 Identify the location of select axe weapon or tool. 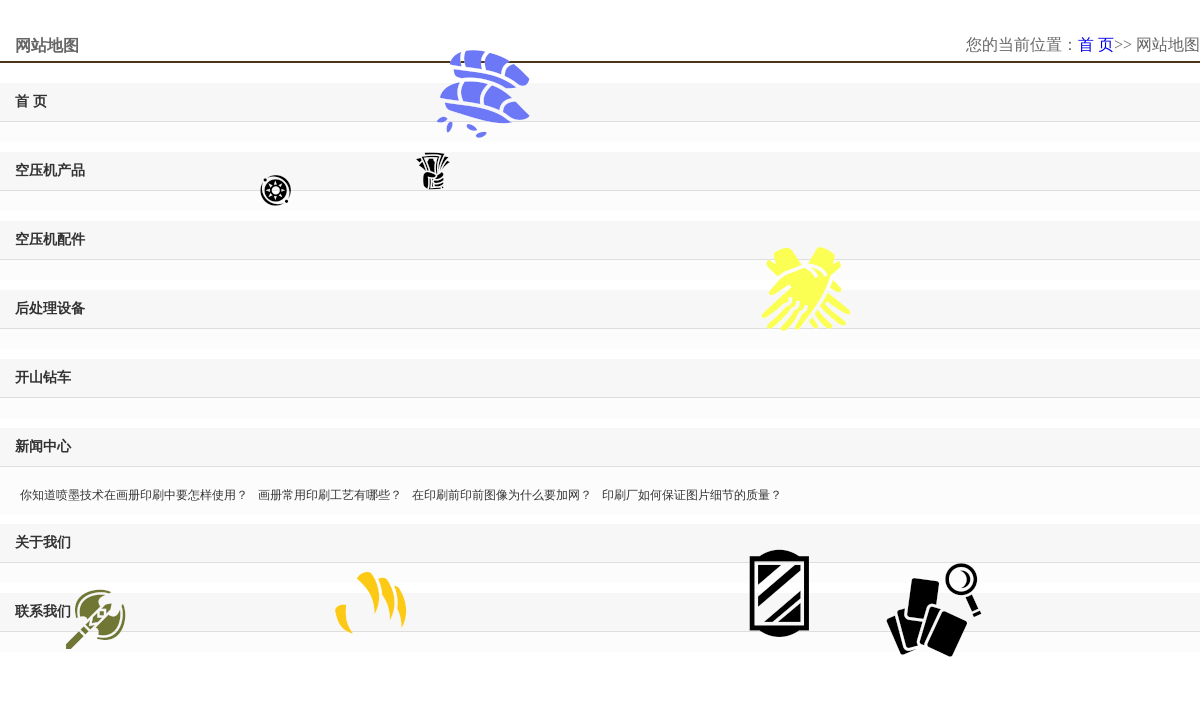
(96, 618).